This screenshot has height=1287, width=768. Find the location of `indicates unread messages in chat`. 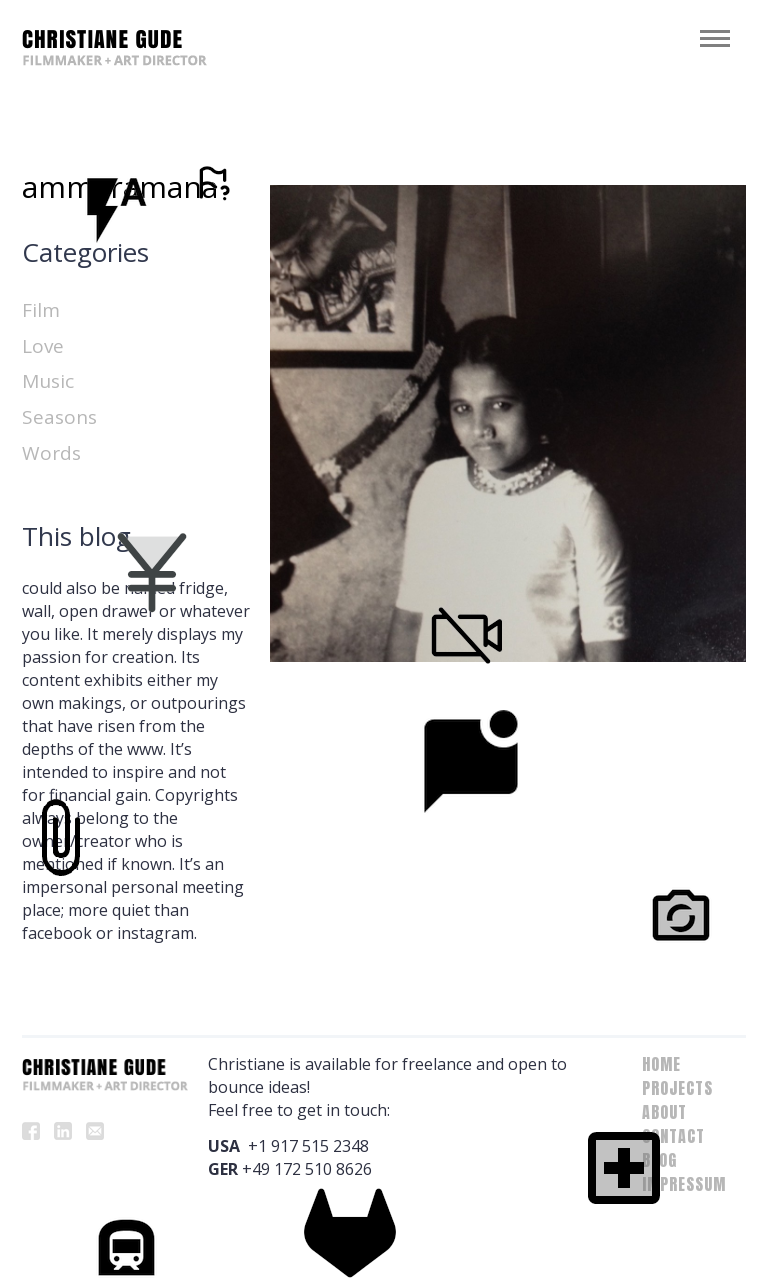

indicates unread messages in chat is located at coordinates (471, 766).